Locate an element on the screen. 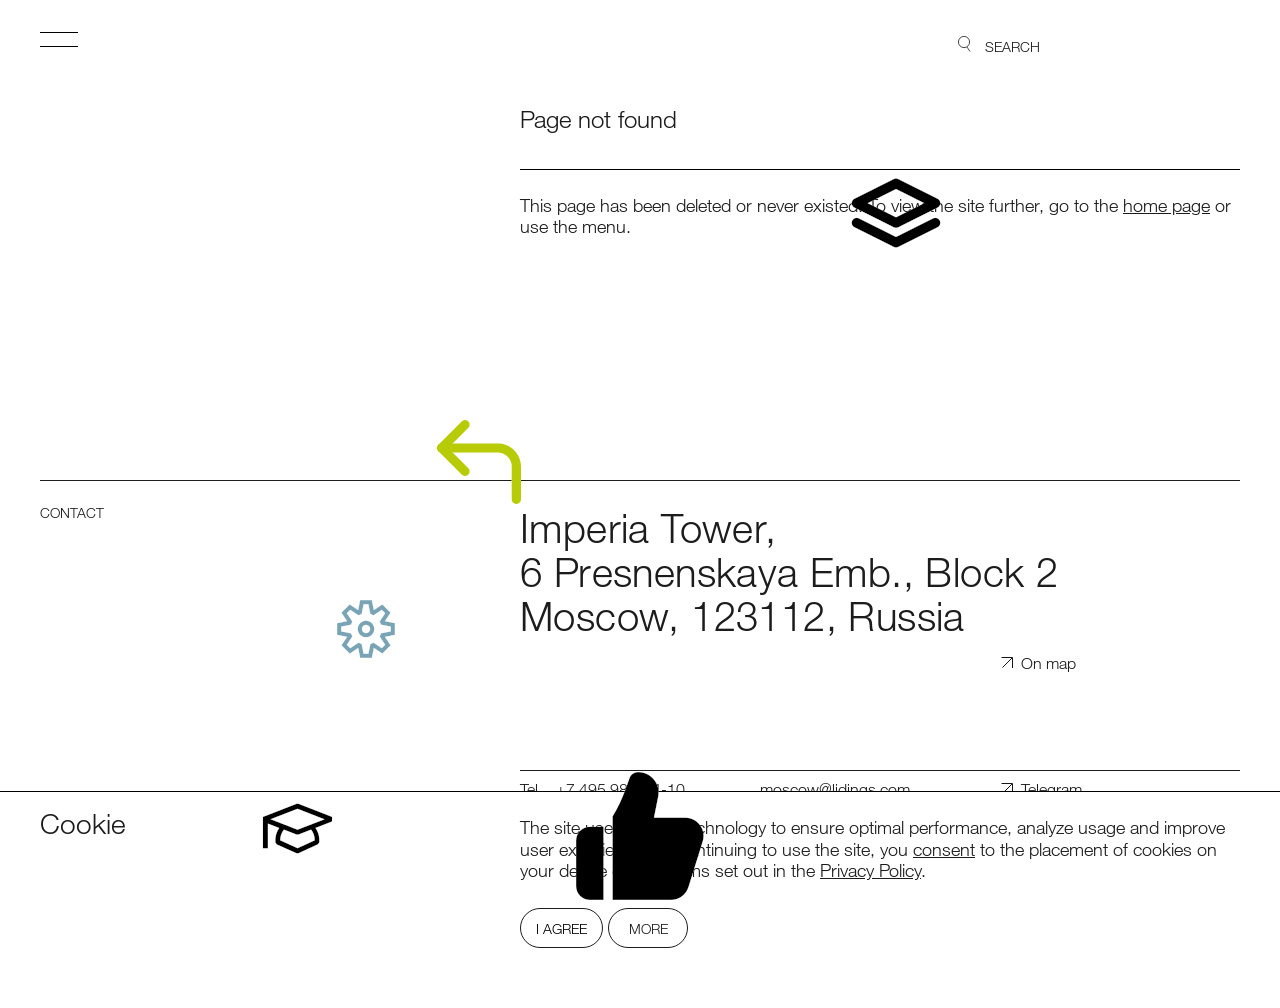 The height and width of the screenshot is (1008, 1280). like or upvote content is located at coordinates (640, 836).